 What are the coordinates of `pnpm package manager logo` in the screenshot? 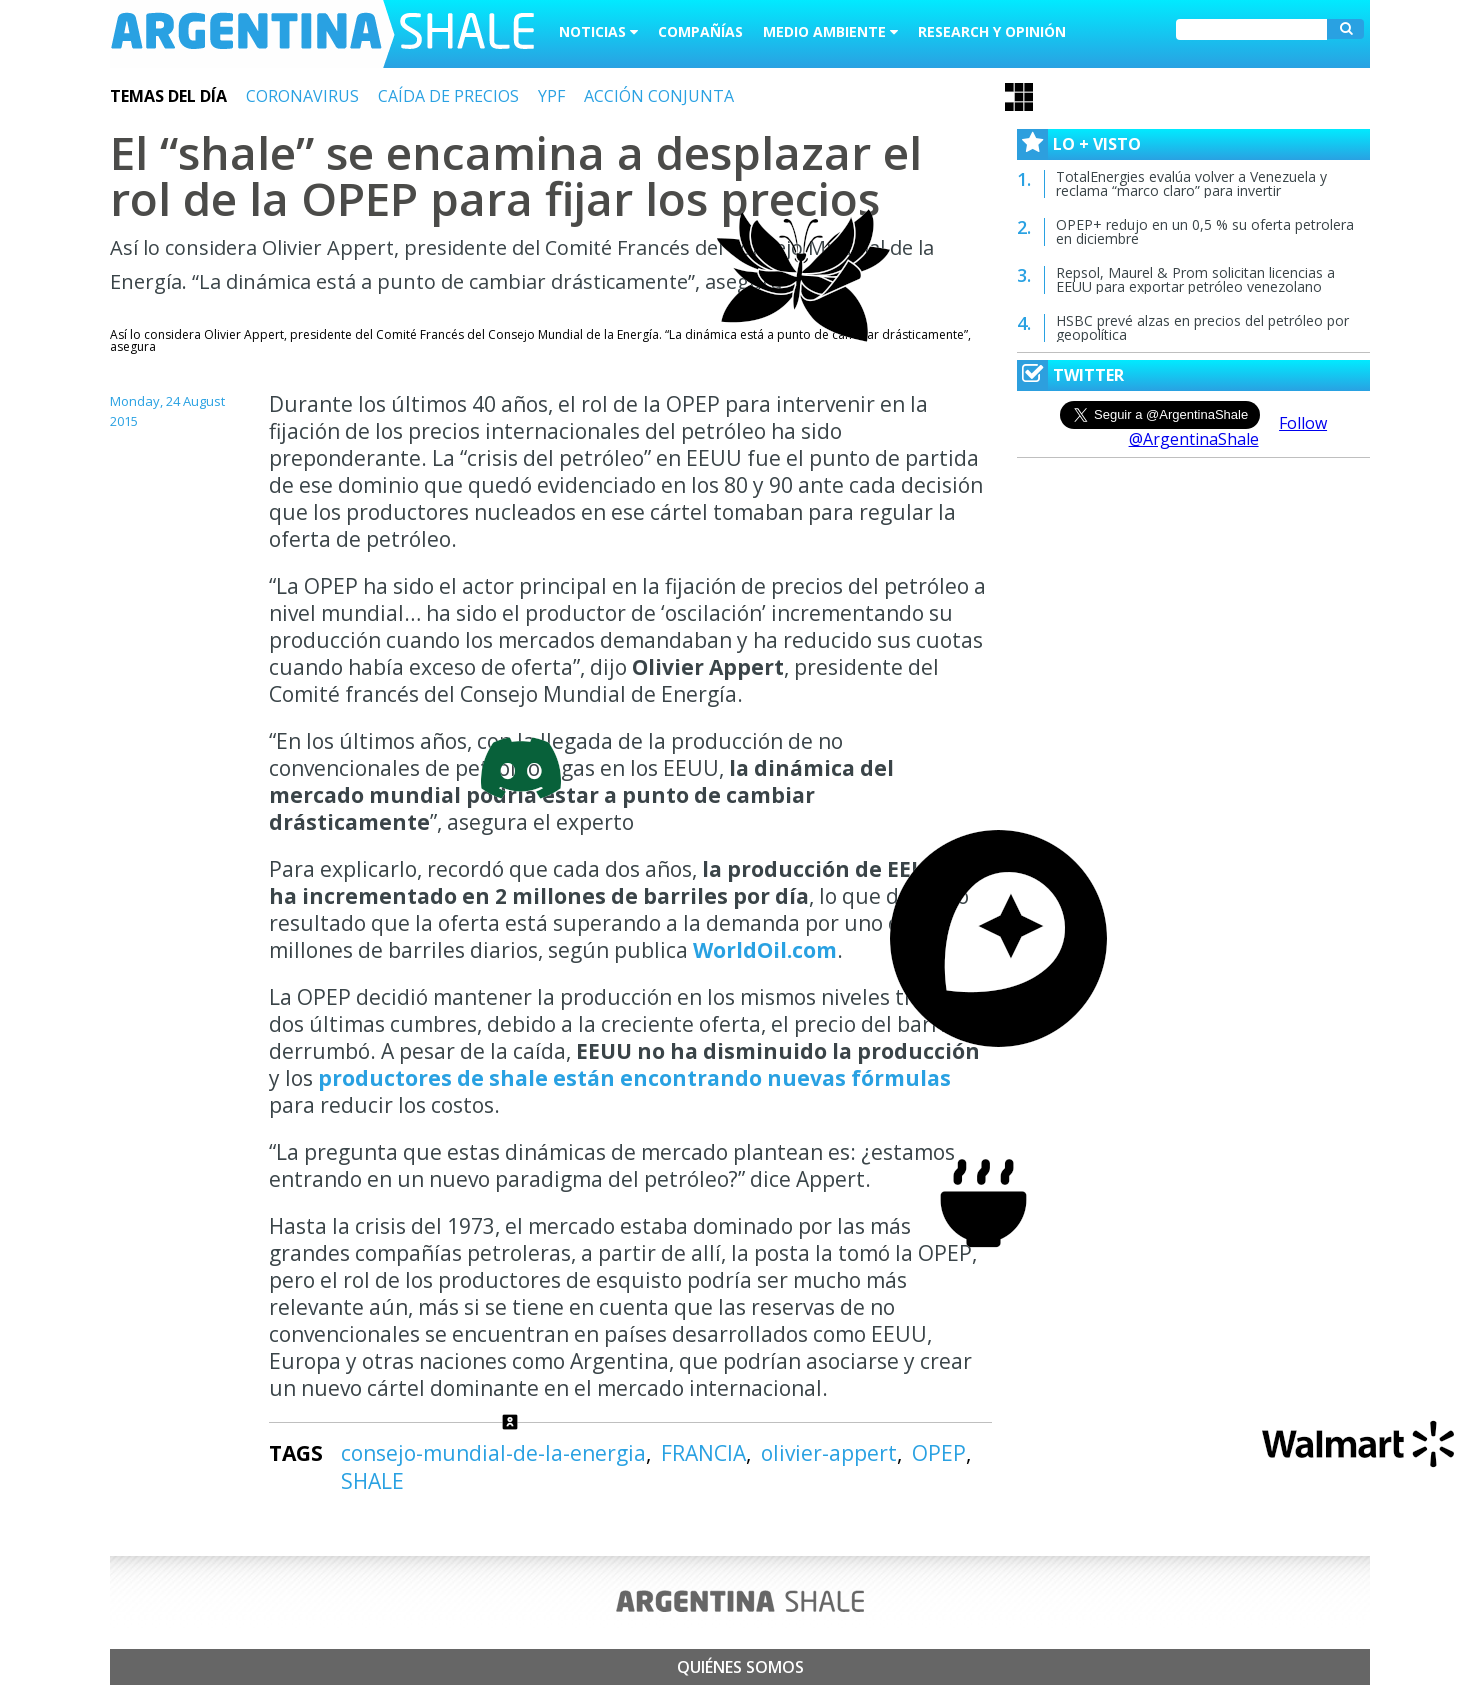 It's located at (1019, 97).